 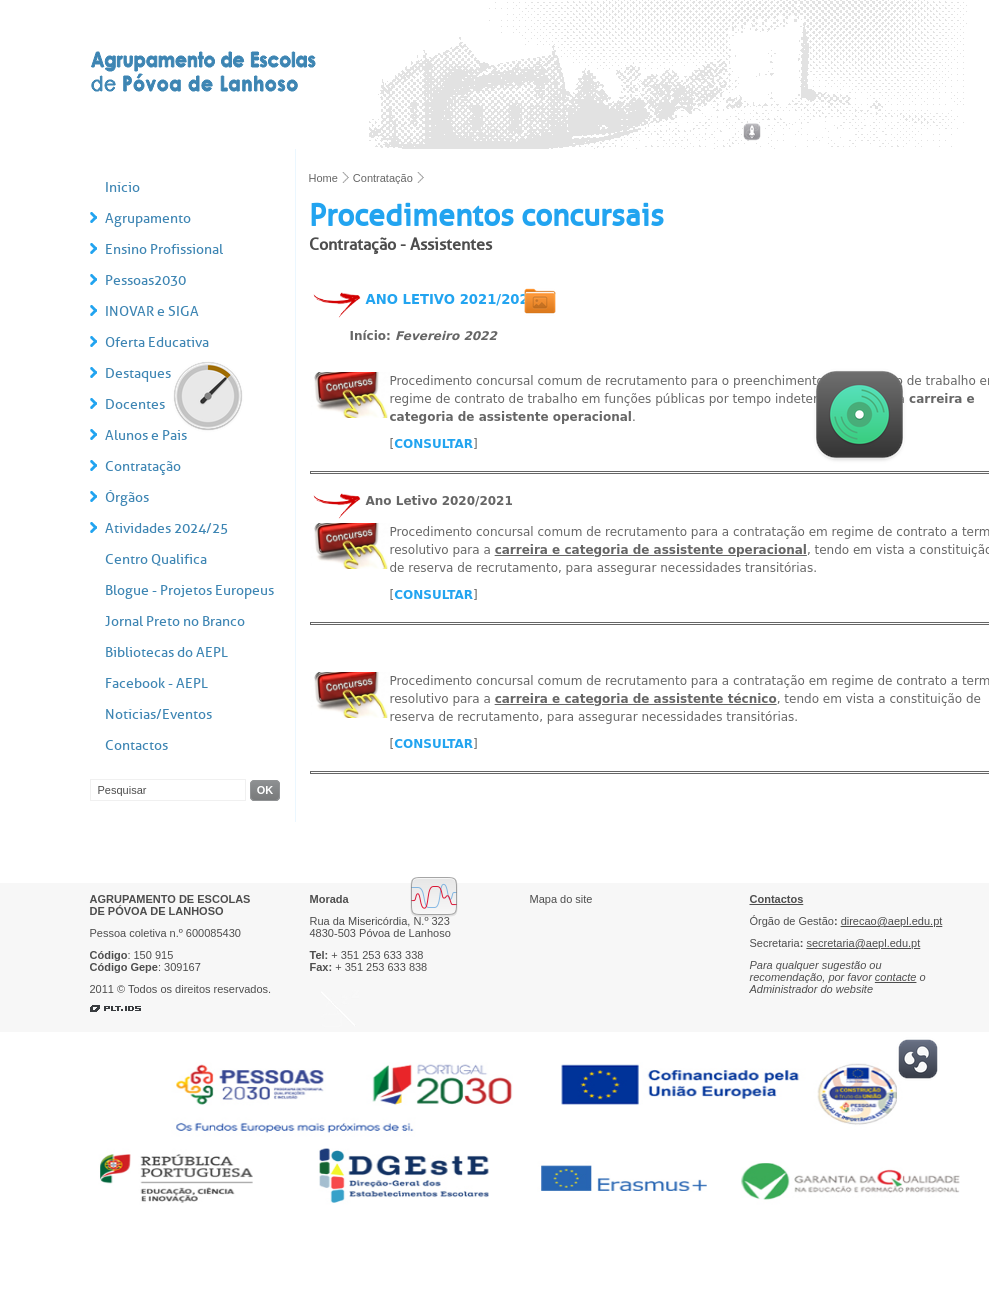 I want to click on open g4music app, so click(x=859, y=414).